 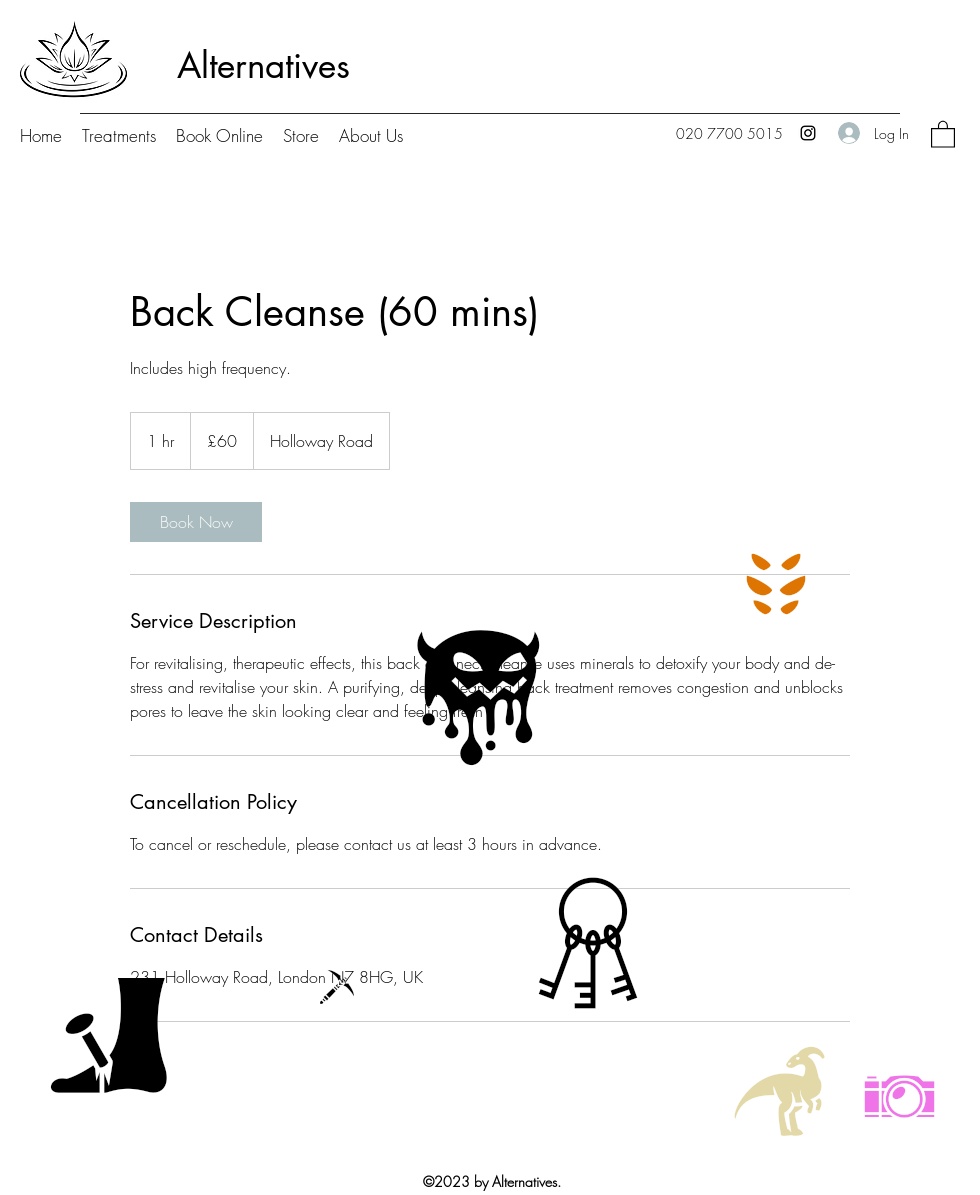 What do you see at coordinates (477, 697) in the screenshot?
I see `a demon or monster enemy character type` at bounding box center [477, 697].